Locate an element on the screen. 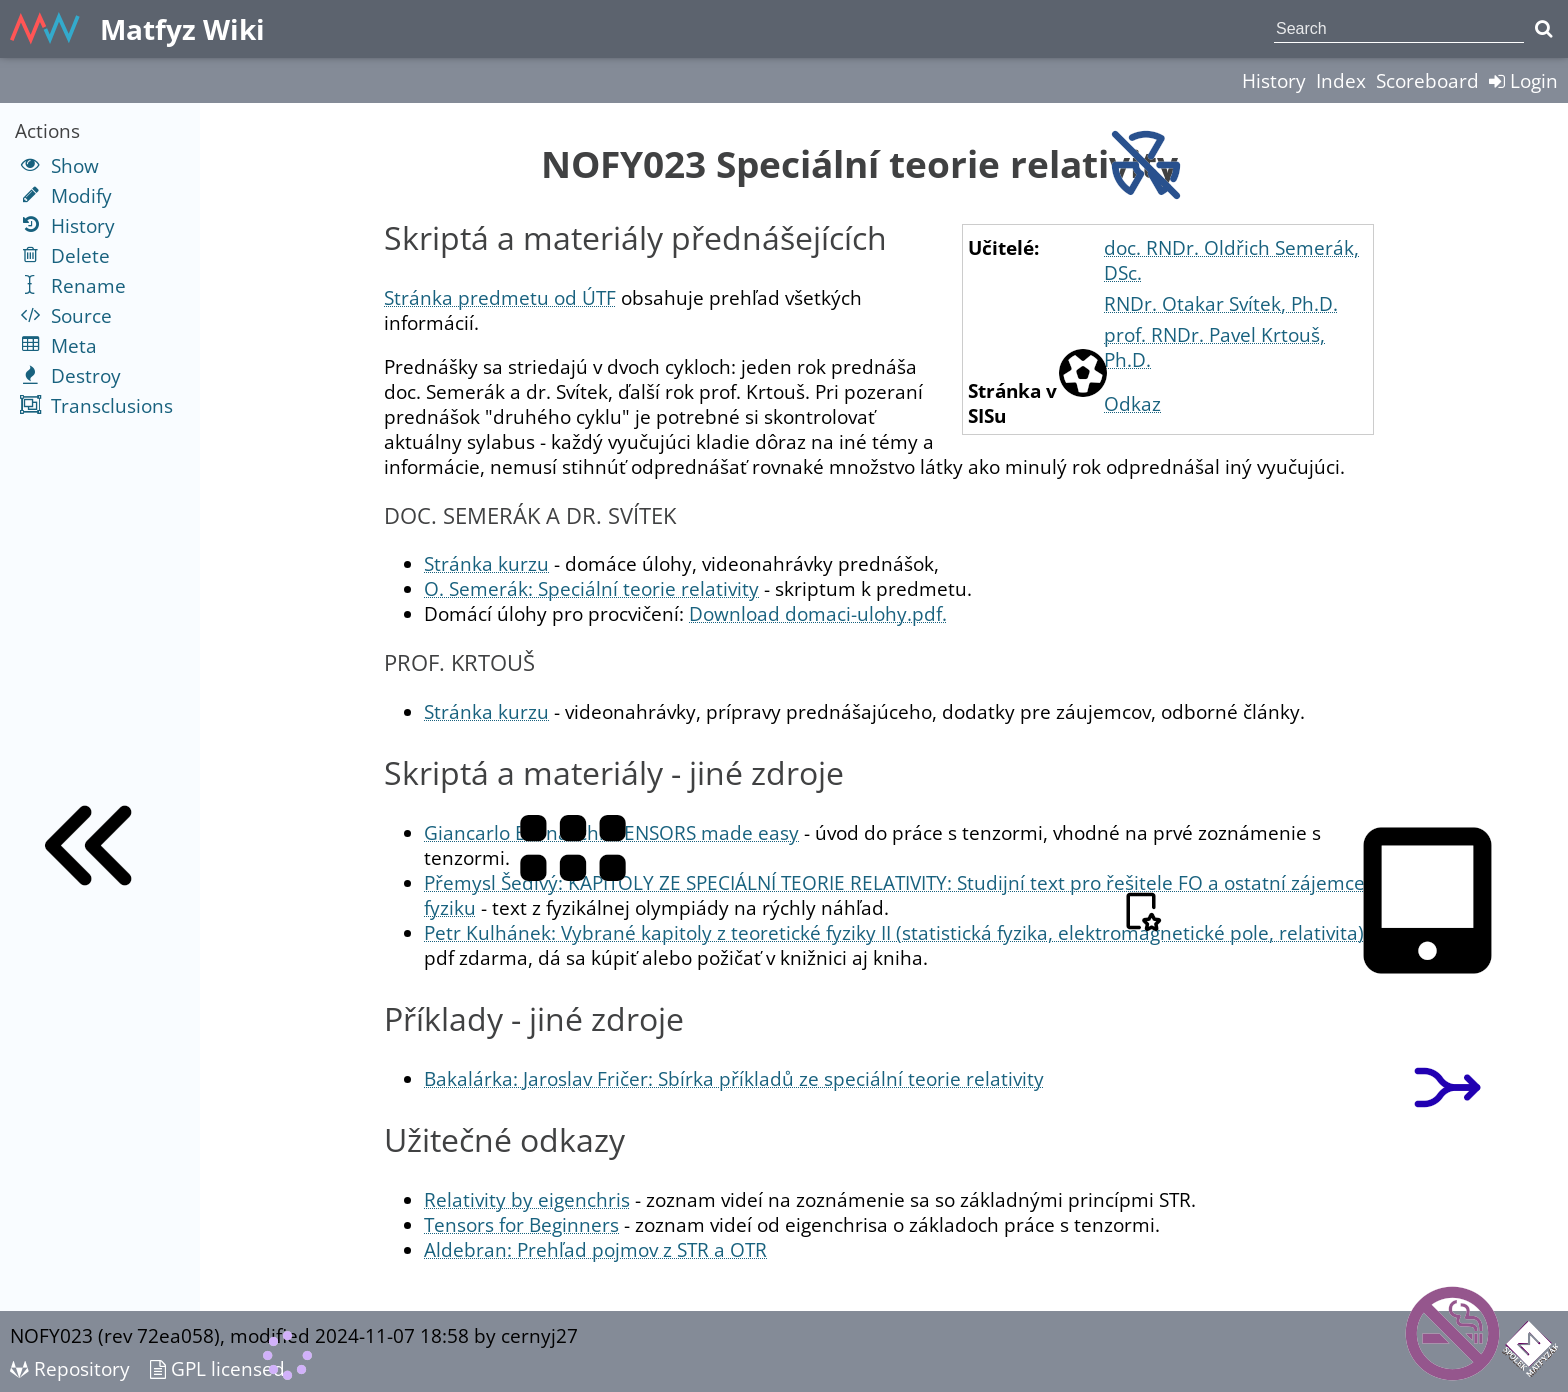  merge or combine selected items is located at coordinates (1447, 1087).